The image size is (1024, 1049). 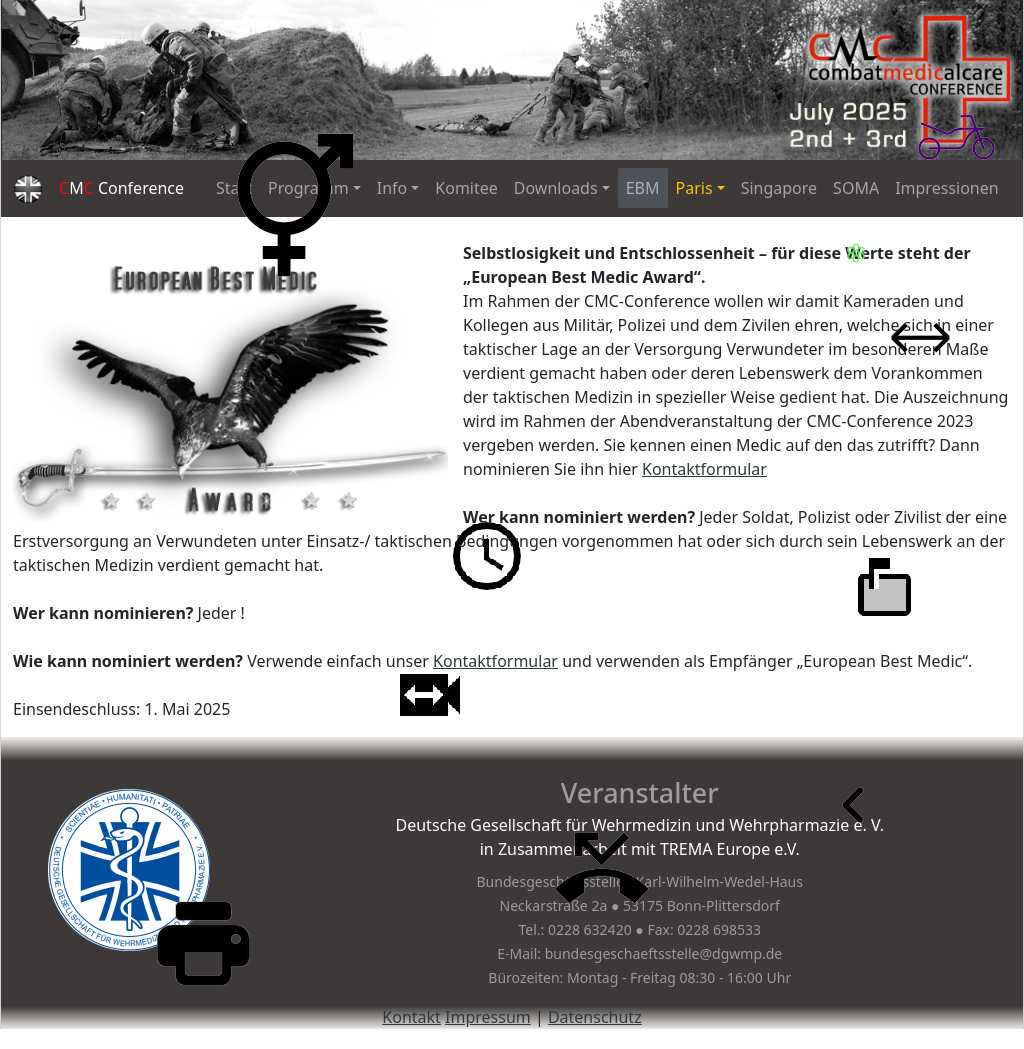 What do you see at coordinates (487, 556) in the screenshot?
I see `save item to watch later` at bounding box center [487, 556].